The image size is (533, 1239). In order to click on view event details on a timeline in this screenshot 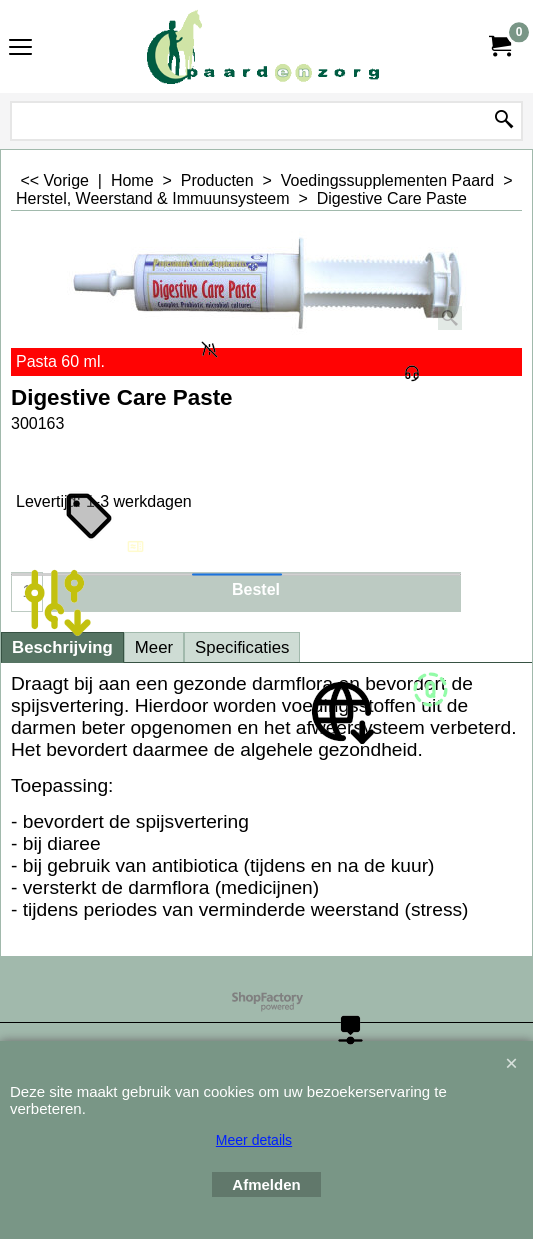, I will do `click(350, 1029)`.